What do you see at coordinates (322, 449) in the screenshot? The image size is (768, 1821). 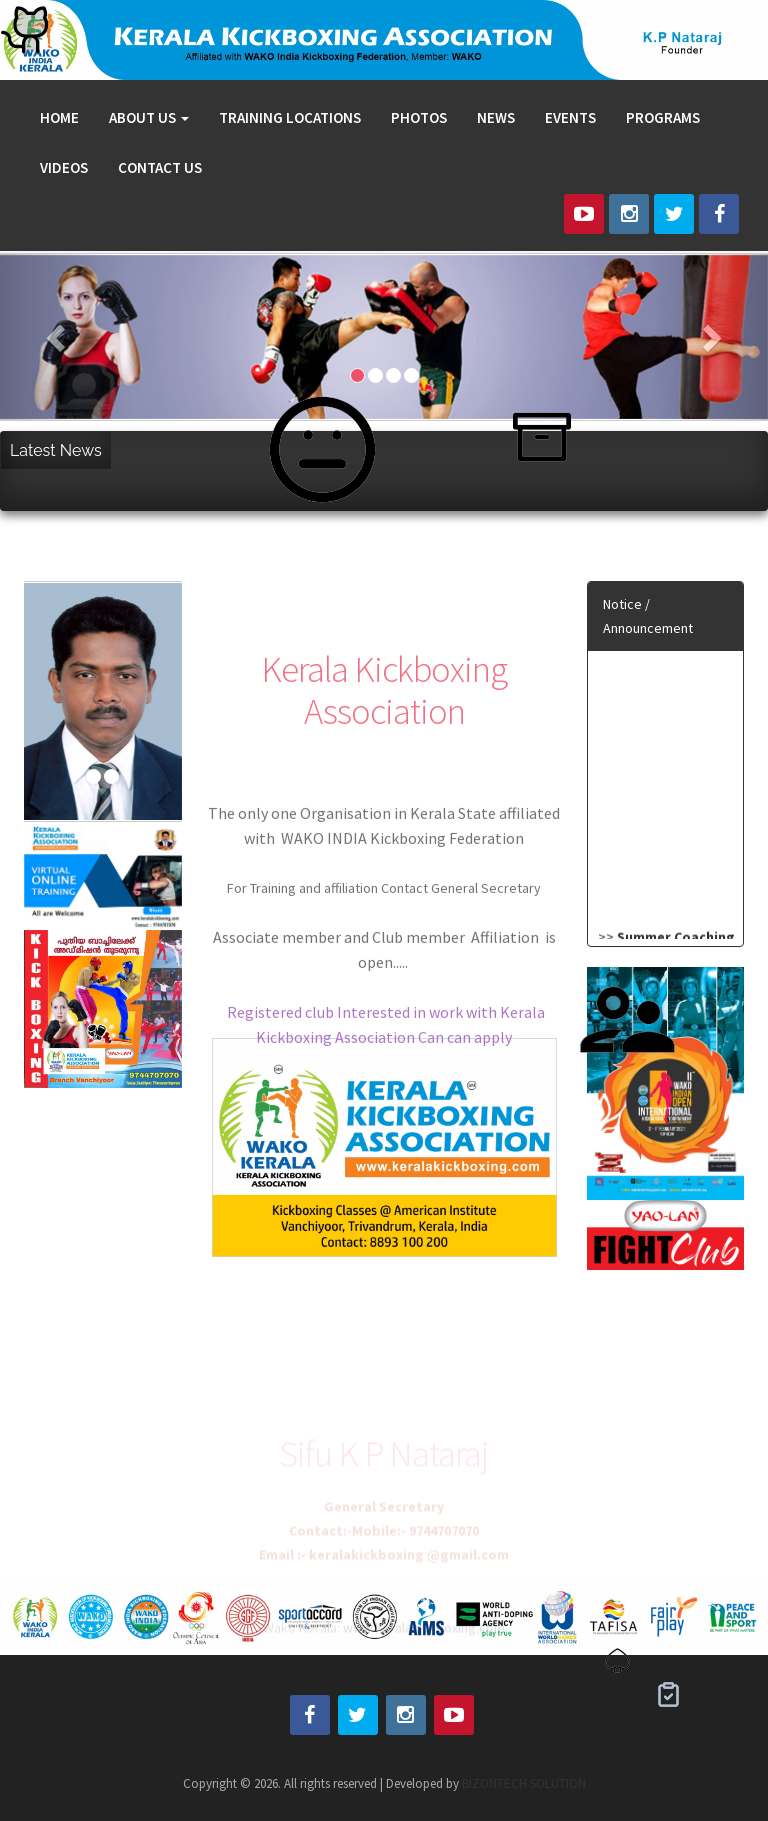 I see `rate your experience as neutral` at bounding box center [322, 449].